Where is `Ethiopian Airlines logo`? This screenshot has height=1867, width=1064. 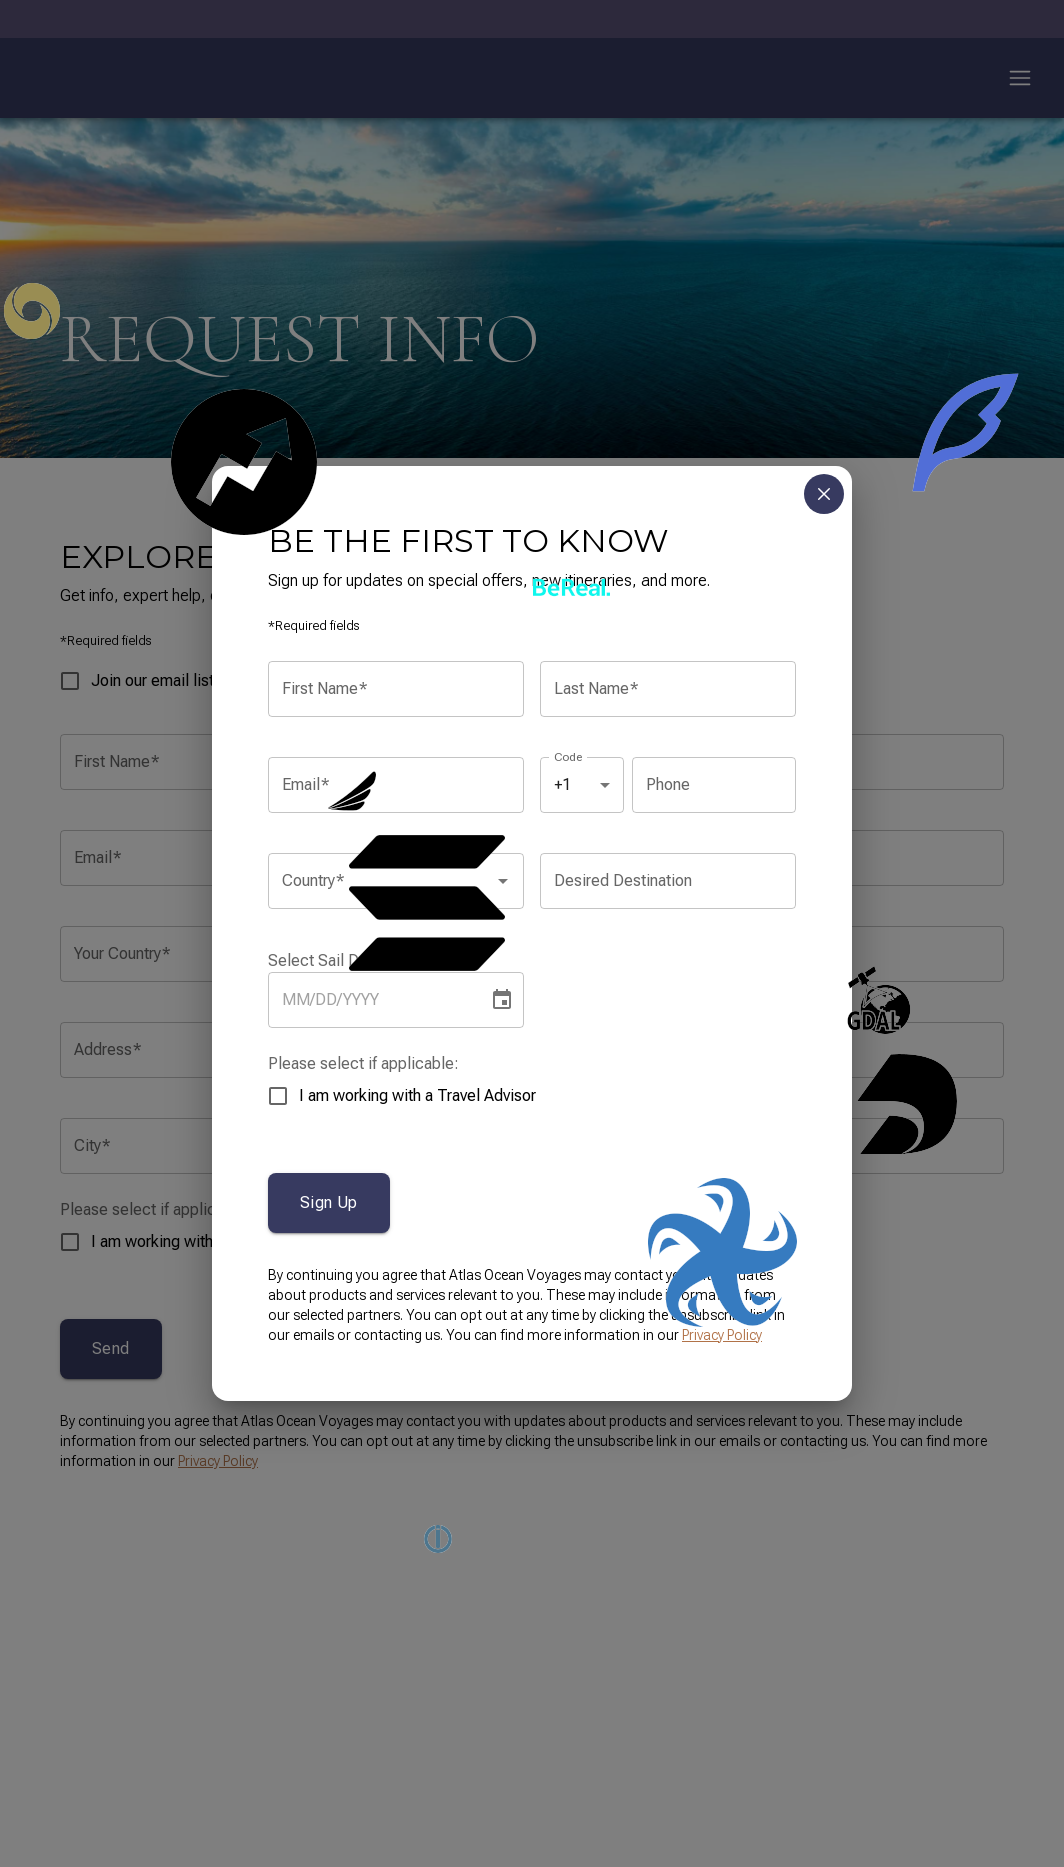
Ethiopian Airlines logo is located at coordinates (352, 791).